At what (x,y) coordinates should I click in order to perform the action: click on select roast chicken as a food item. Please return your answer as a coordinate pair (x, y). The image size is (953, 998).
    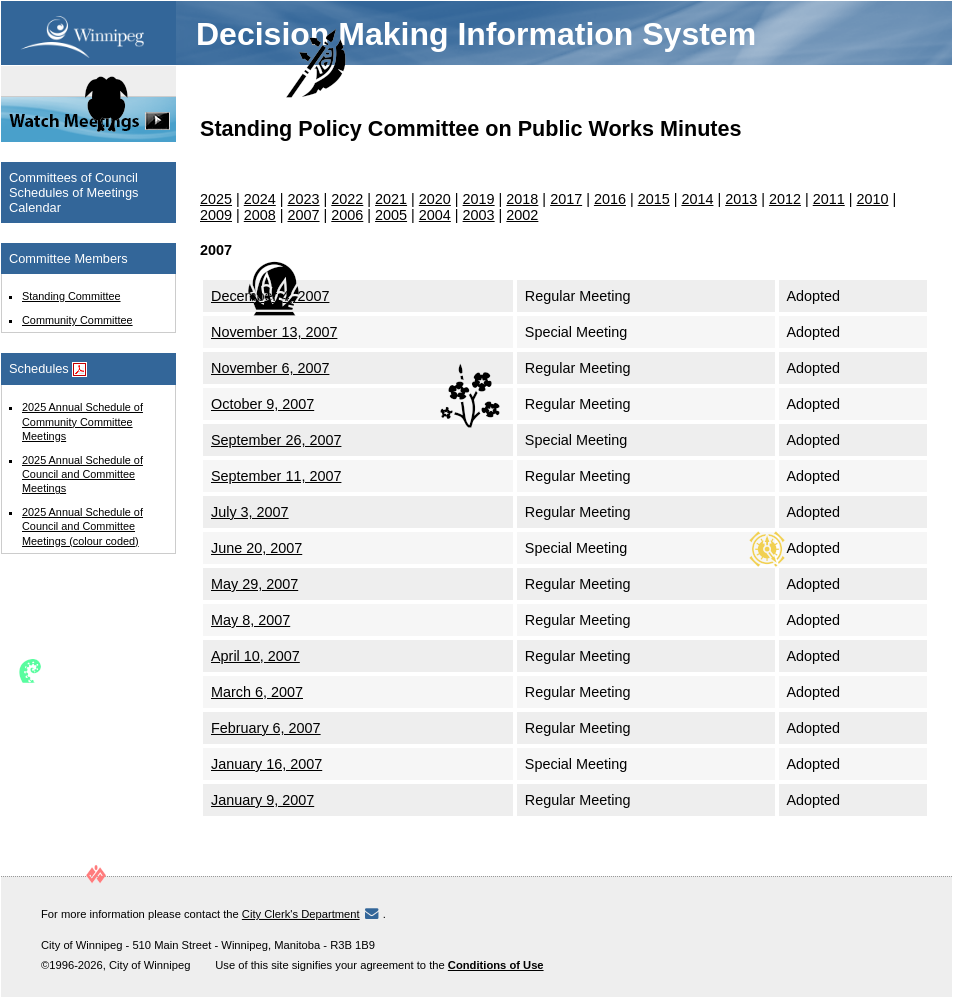
    Looking at the image, I should click on (107, 104).